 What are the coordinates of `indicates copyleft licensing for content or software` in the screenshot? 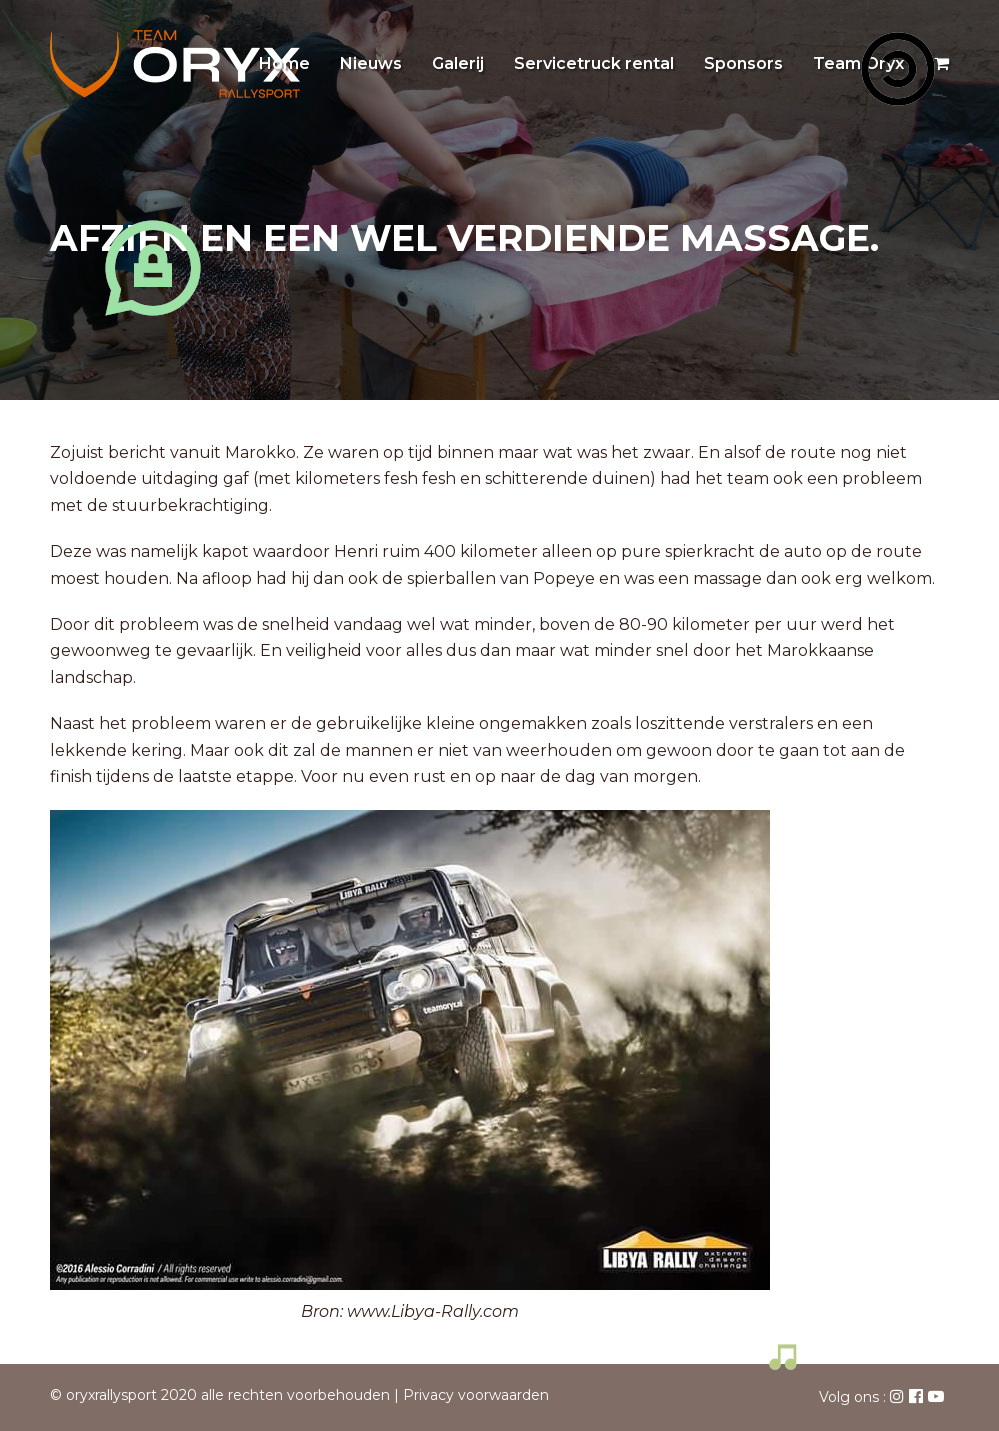 It's located at (898, 69).